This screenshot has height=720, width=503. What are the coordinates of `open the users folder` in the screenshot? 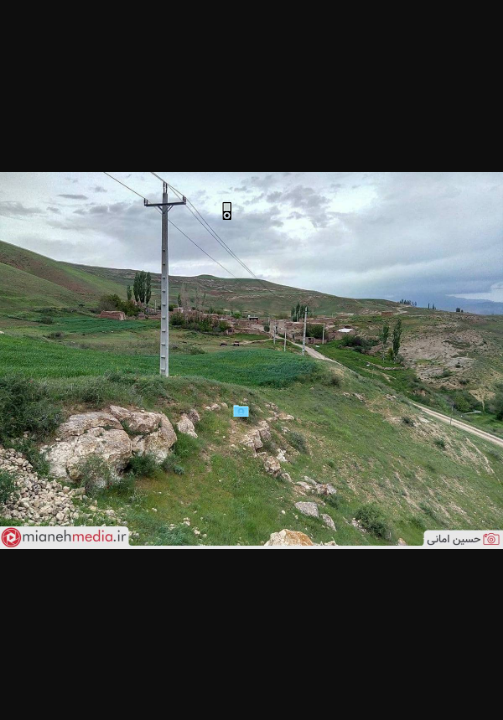 It's located at (241, 411).